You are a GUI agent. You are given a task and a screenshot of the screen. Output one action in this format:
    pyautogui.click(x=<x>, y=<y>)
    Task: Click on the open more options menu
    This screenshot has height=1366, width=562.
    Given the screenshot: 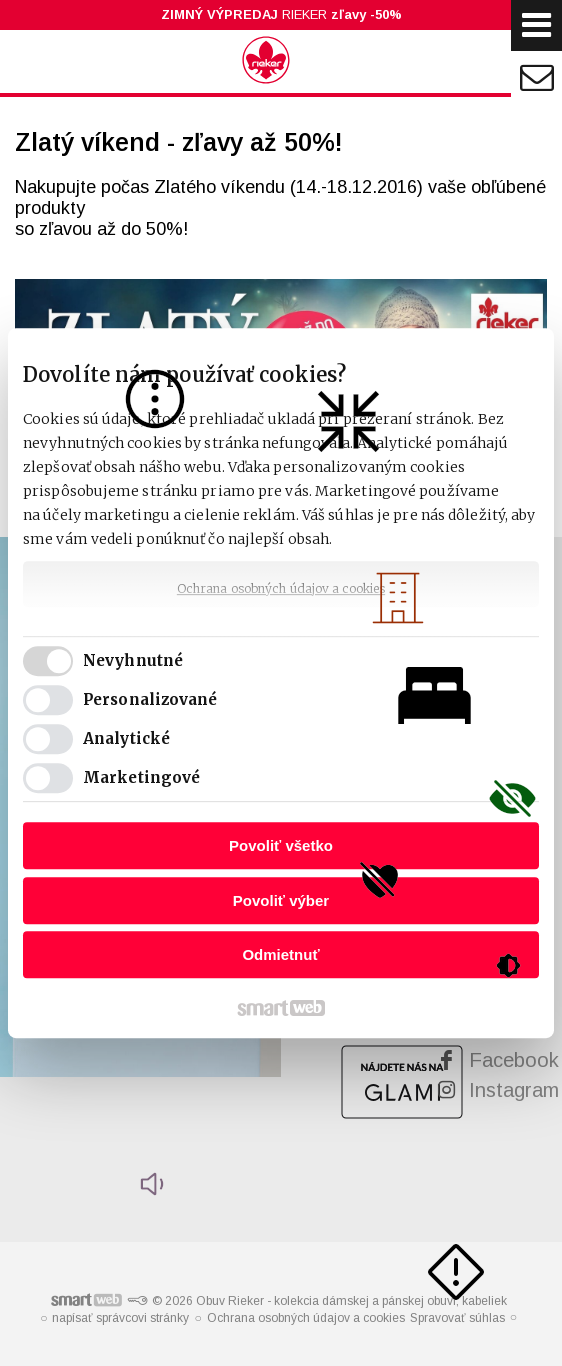 What is the action you would take?
    pyautogui.click(x=155, y=399)
    